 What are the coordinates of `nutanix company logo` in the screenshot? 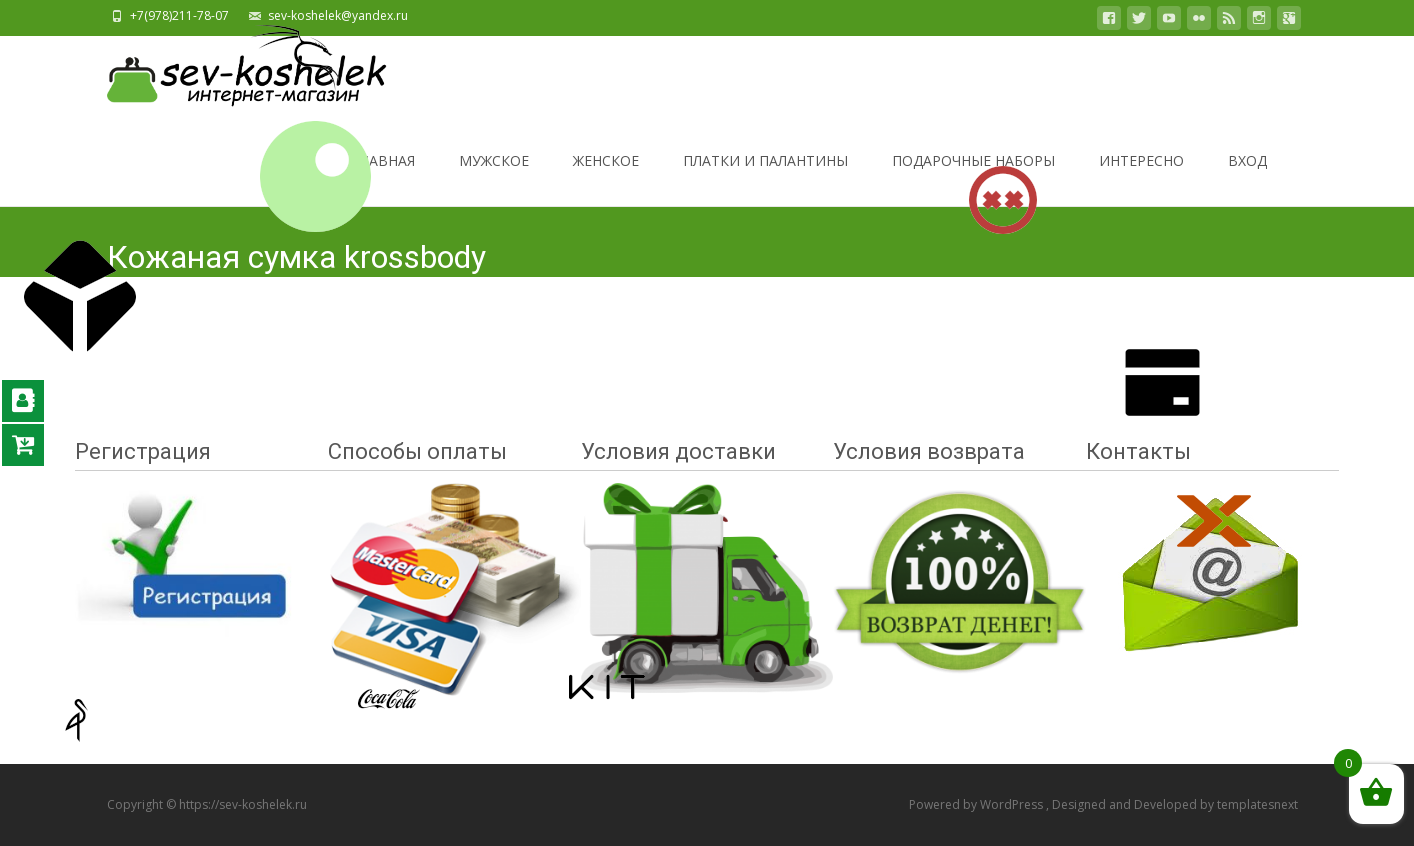 It's located at (1214, 521).